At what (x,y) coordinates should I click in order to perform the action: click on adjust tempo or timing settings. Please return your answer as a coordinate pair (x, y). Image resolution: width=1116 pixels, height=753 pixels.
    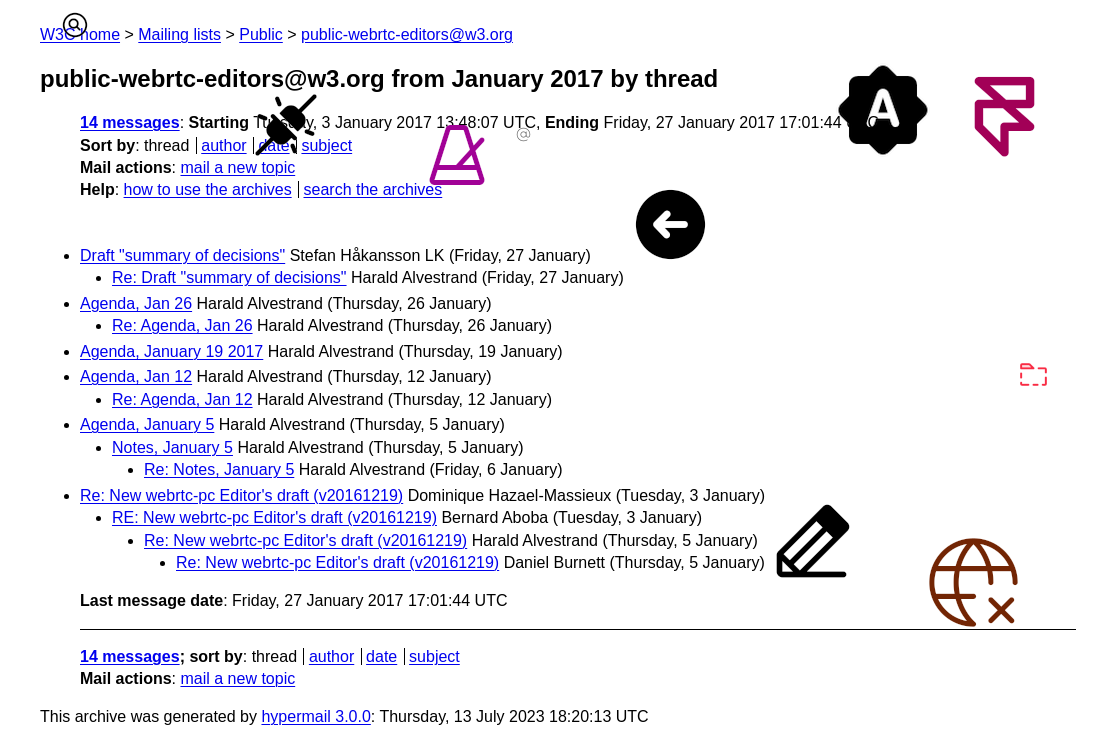
    Looking at the image, I should click on (457, 155).